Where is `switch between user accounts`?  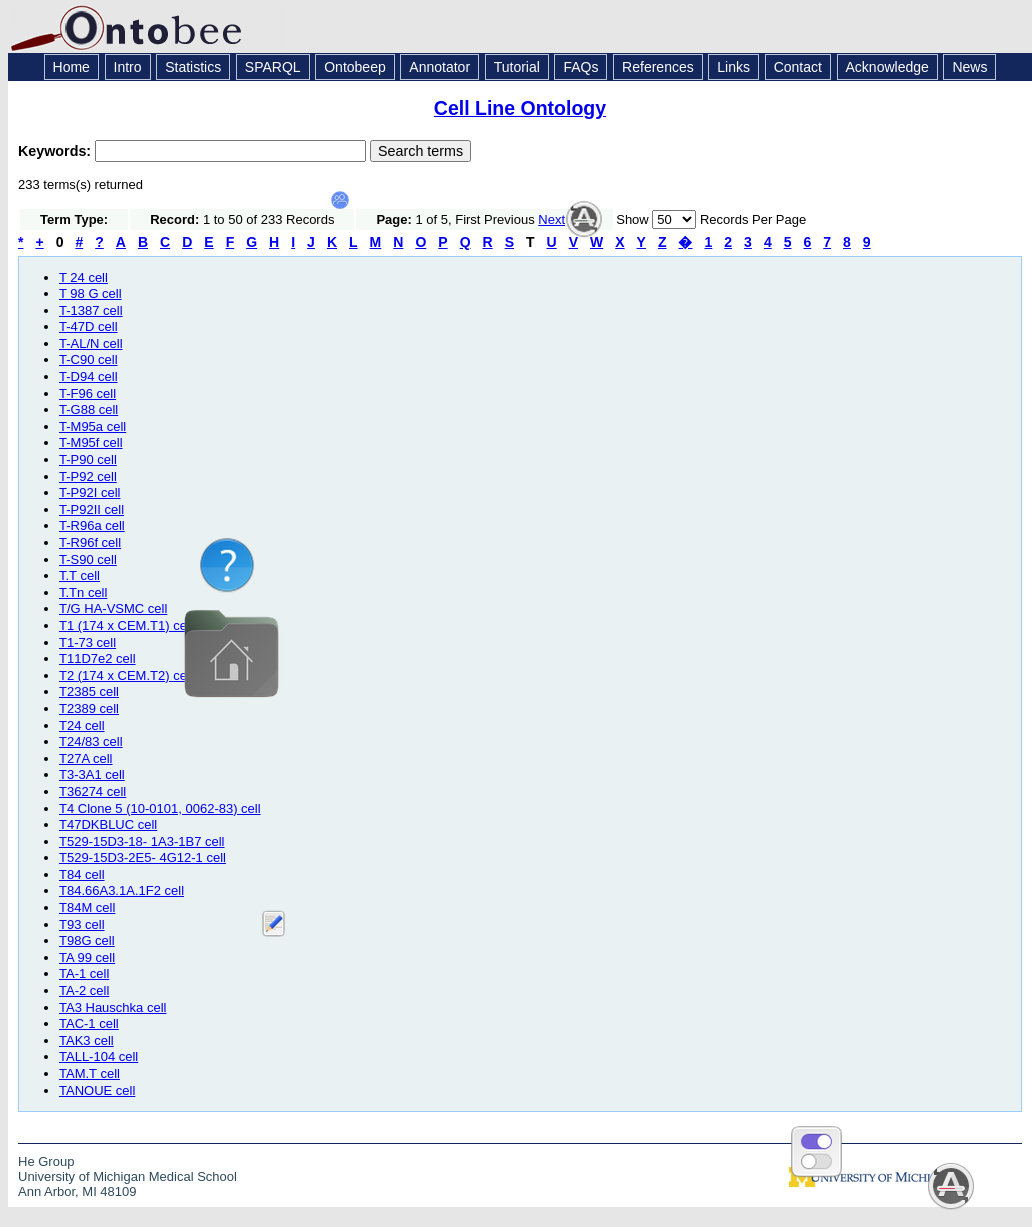 switch between user accounts is located at coordinates (340, 200).